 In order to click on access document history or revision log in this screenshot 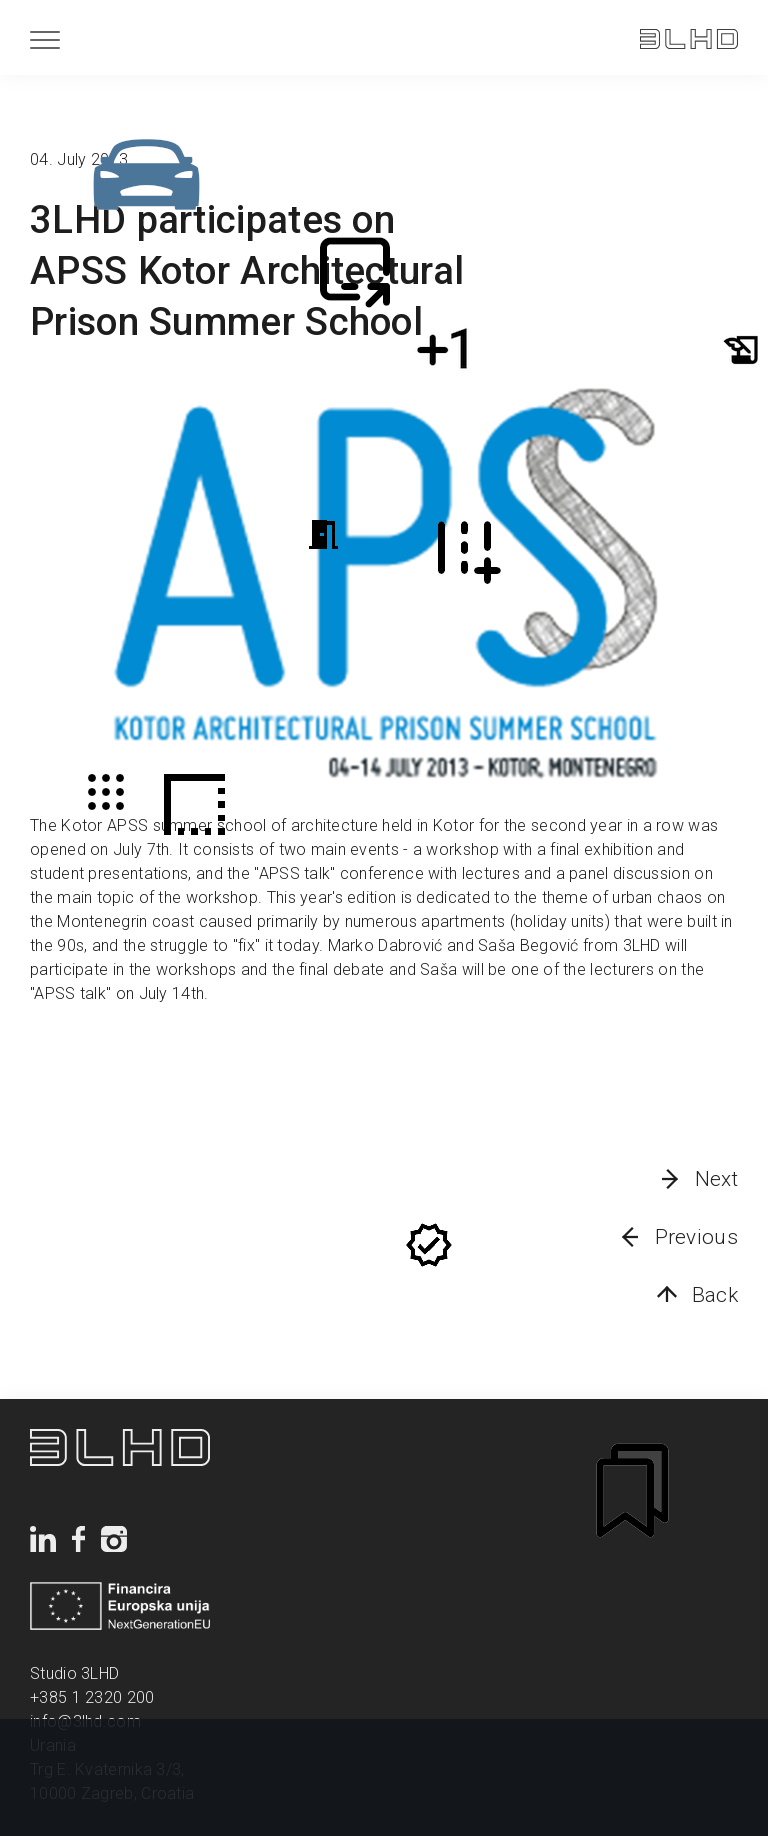, I will do `click(742, 350)`.